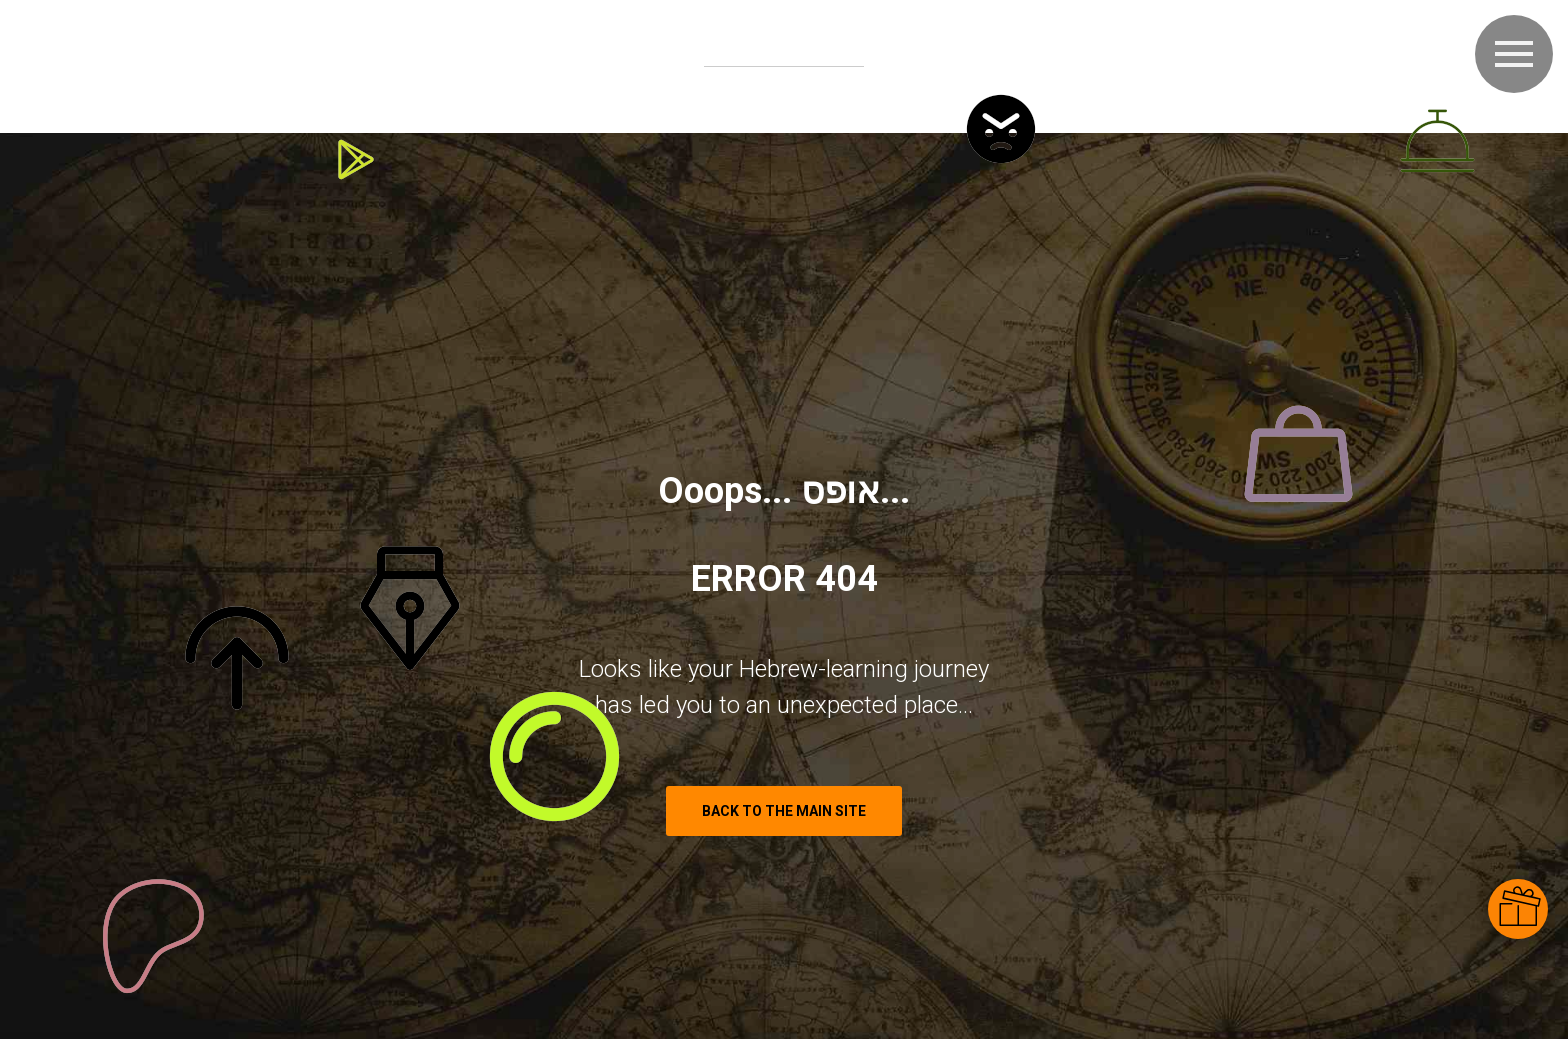 The image size is (1568, 1039). I want to click on view your shopping bag, so click(1298, 459).